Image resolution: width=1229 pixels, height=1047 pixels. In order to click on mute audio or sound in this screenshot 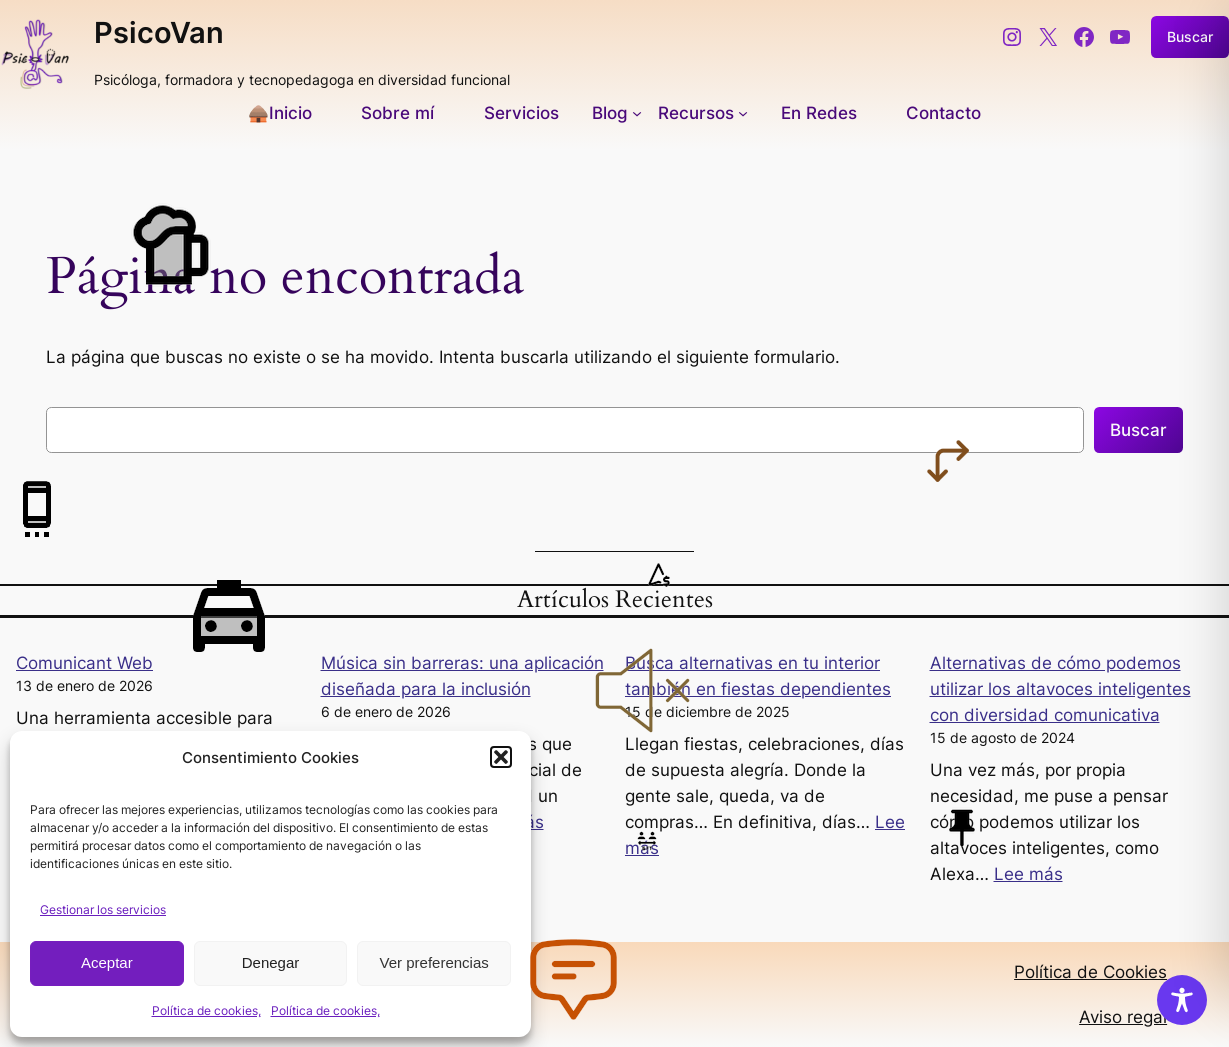, I will do `click(637, 690)`.